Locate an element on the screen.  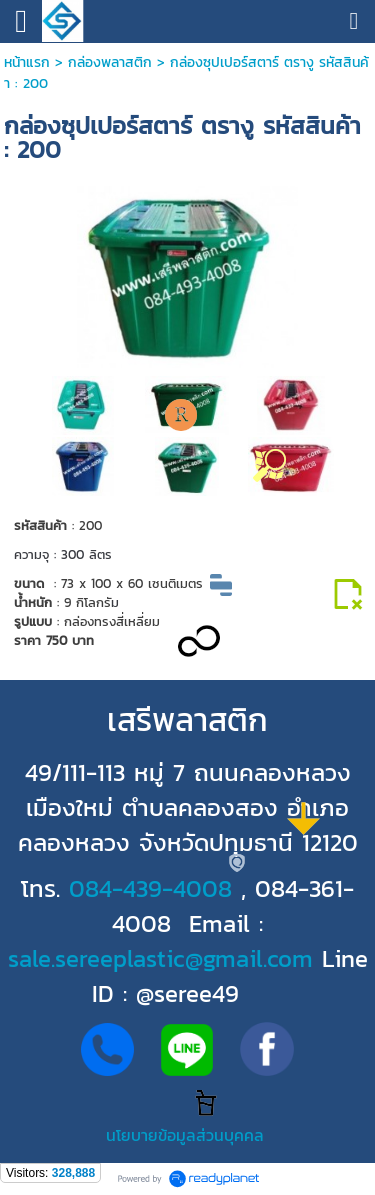
close the current document is located at coordinates (348, 594).